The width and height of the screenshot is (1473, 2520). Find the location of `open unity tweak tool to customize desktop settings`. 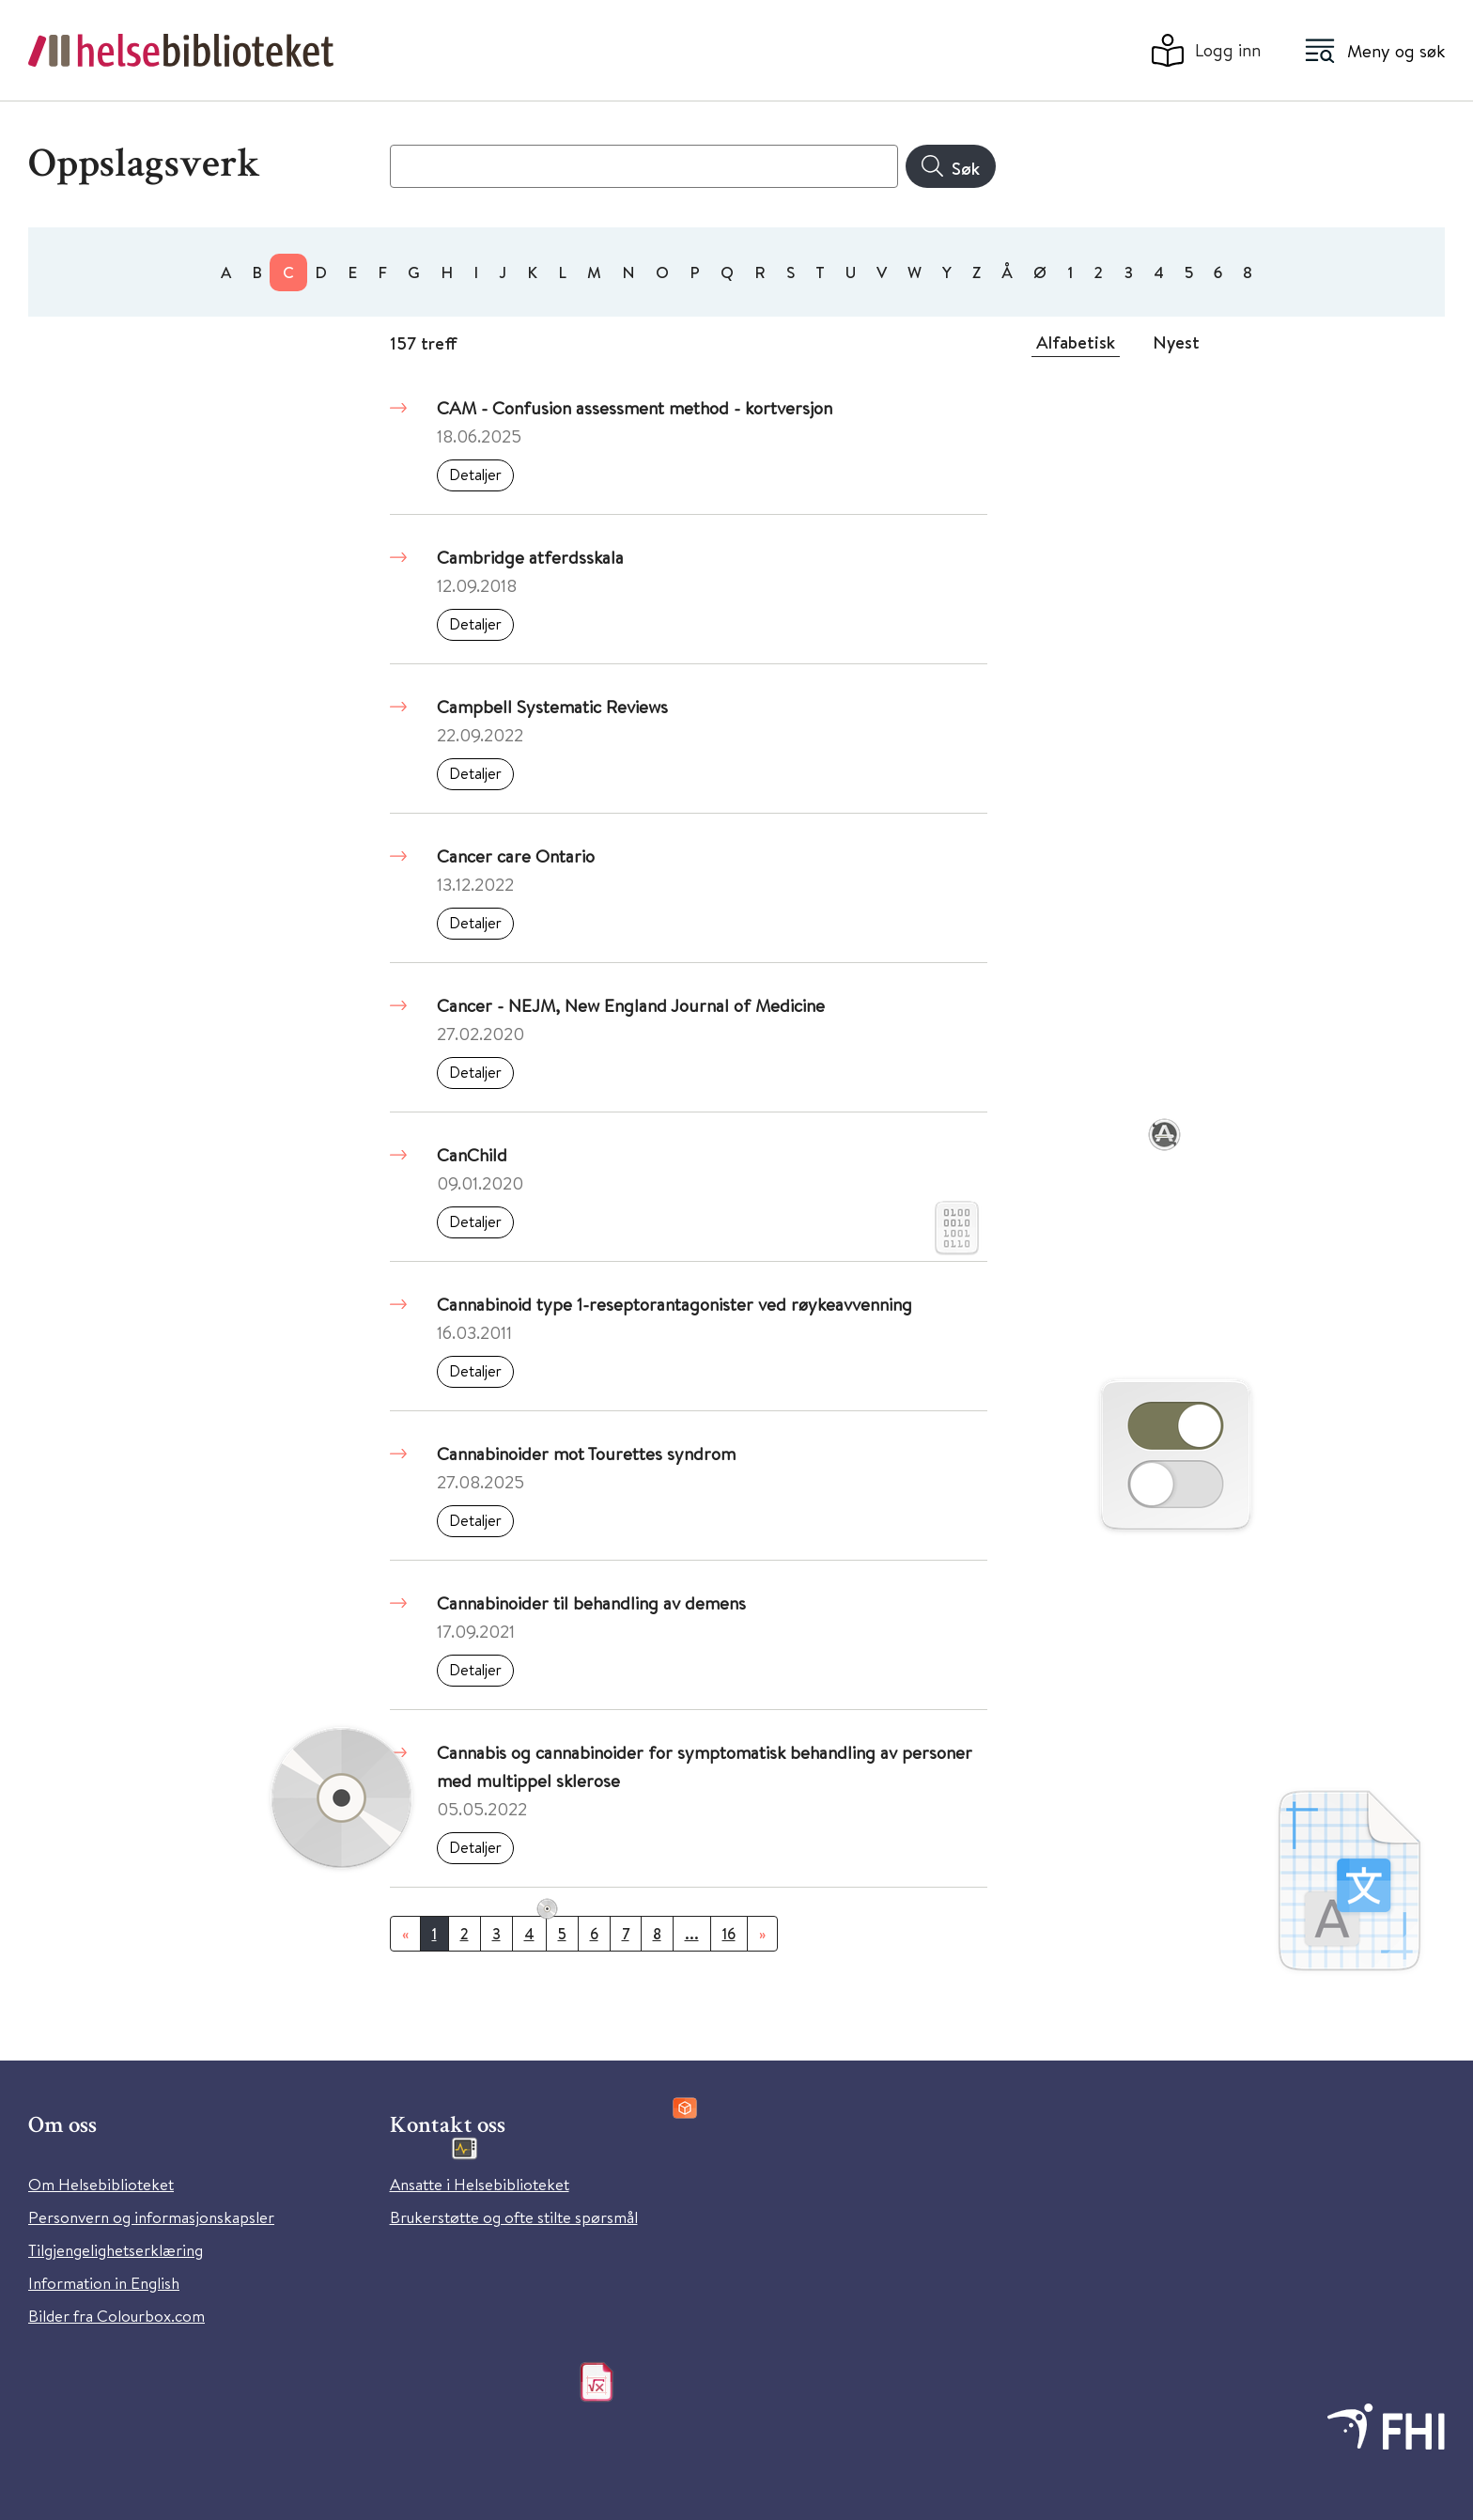

open unity tweak tool to customize desktop settings is located at coordinates (1175, 1454).